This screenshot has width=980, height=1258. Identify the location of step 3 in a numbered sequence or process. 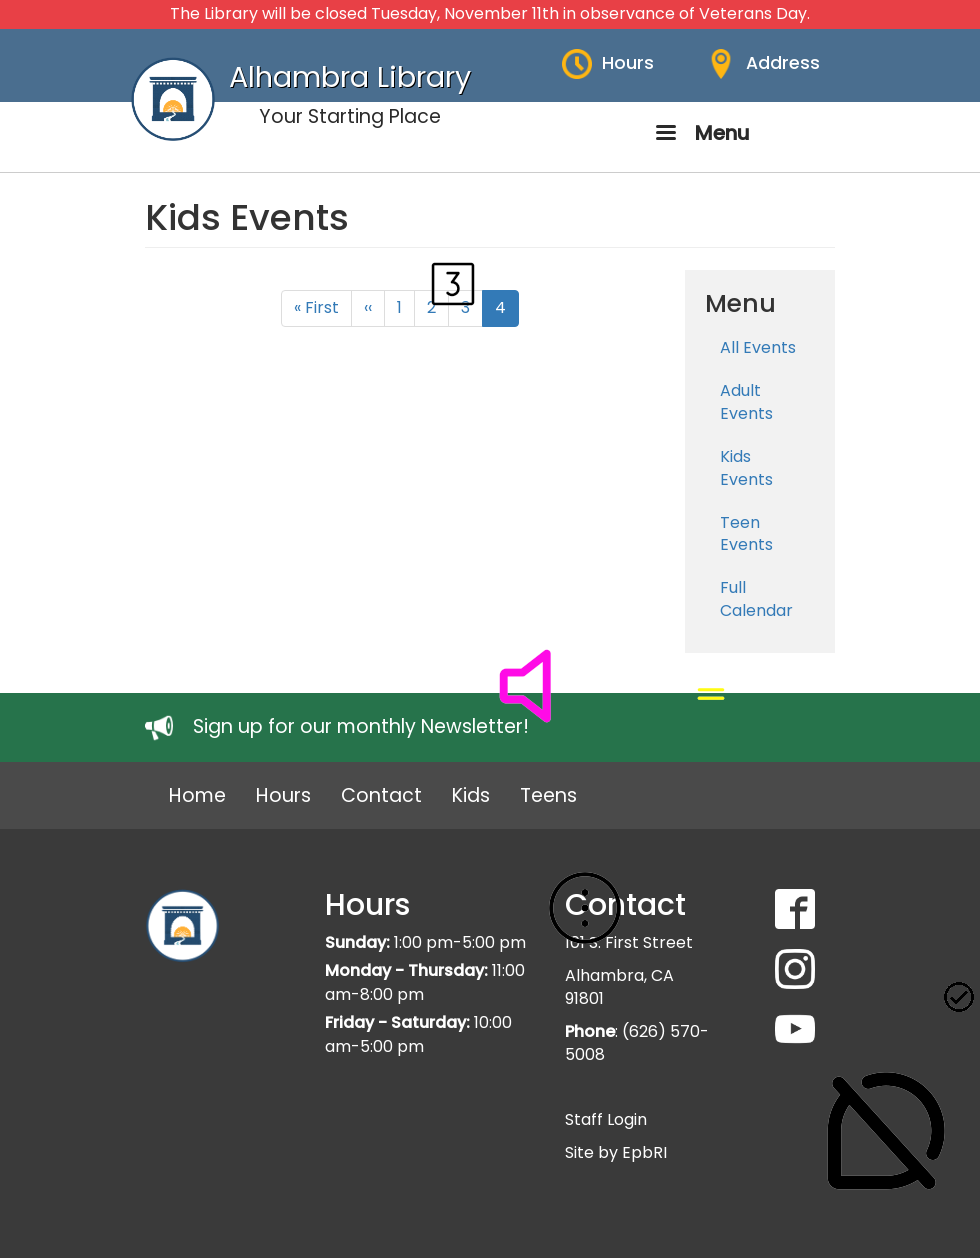
(453, 284).